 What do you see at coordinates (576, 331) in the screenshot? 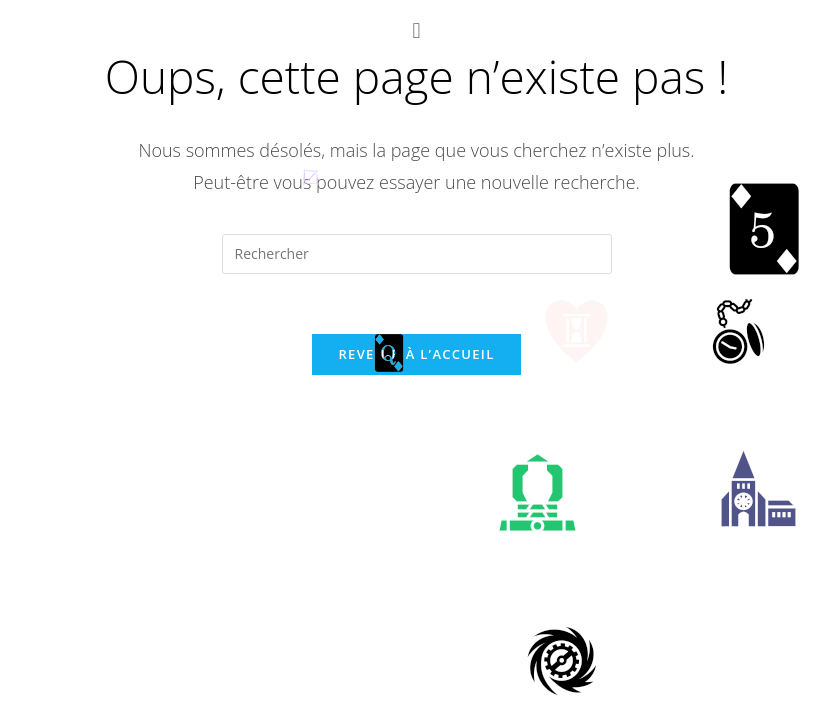
I see `indicates a lasting relationship or permanent bond in a game` at bounding box center [576, 331].